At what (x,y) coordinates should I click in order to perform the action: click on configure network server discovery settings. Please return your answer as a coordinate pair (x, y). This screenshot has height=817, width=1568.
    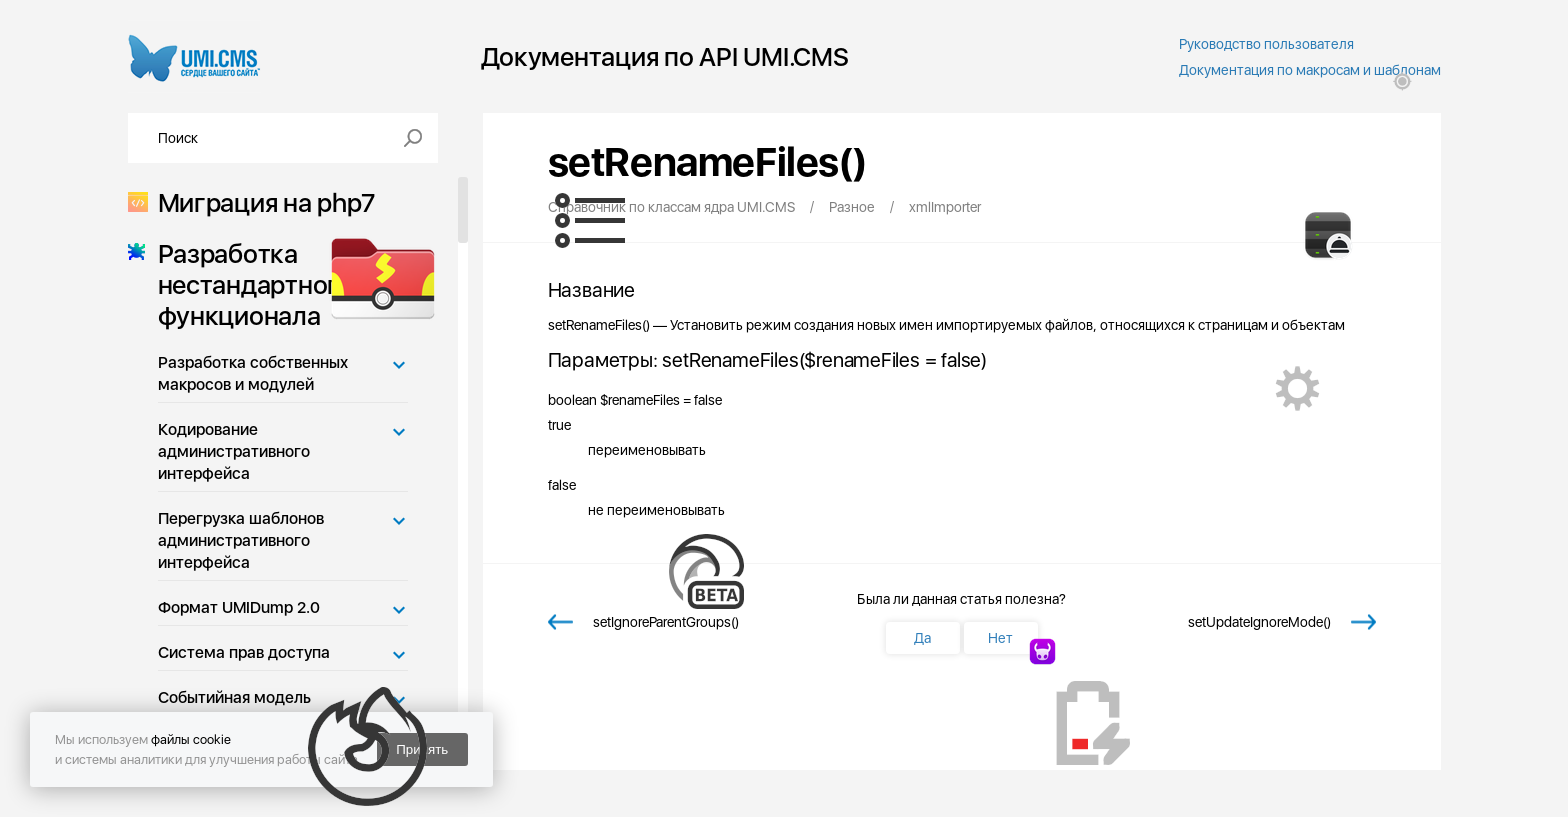
    Looking at the image, I should click on (1328, 235).